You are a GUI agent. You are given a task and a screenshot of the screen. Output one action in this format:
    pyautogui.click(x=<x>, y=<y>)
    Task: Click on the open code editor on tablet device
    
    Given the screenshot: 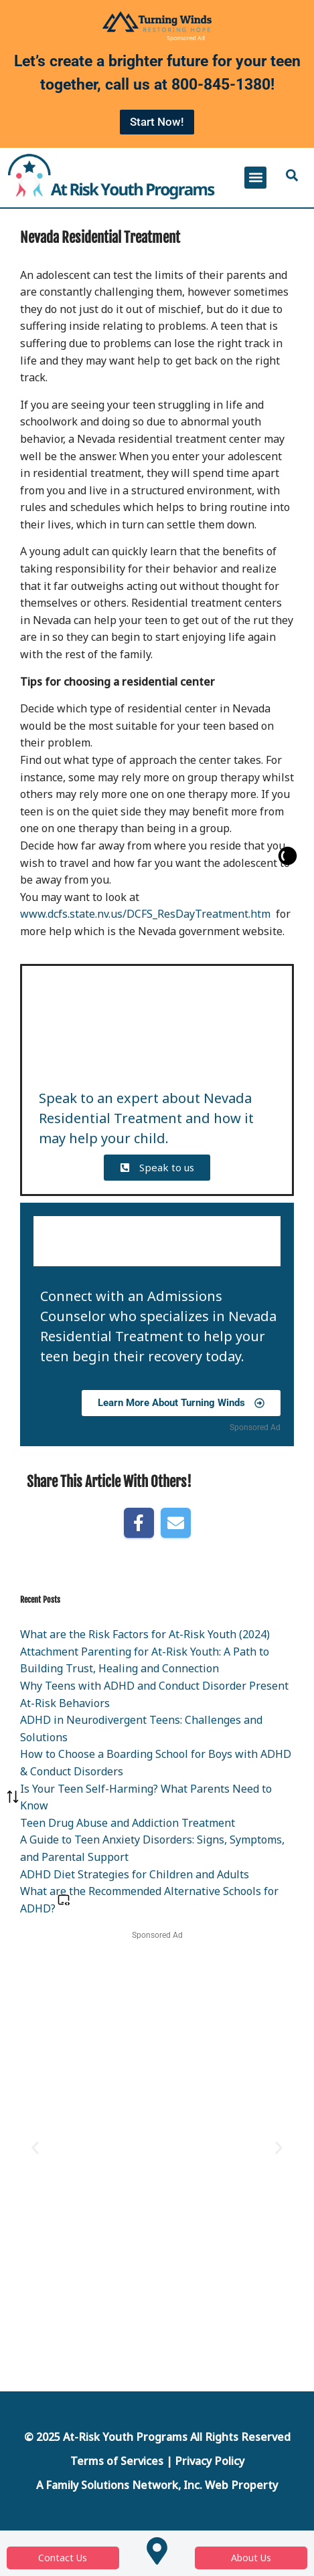 What is the action you would take?
    pyautogui.click(x=64, y=1900)
    